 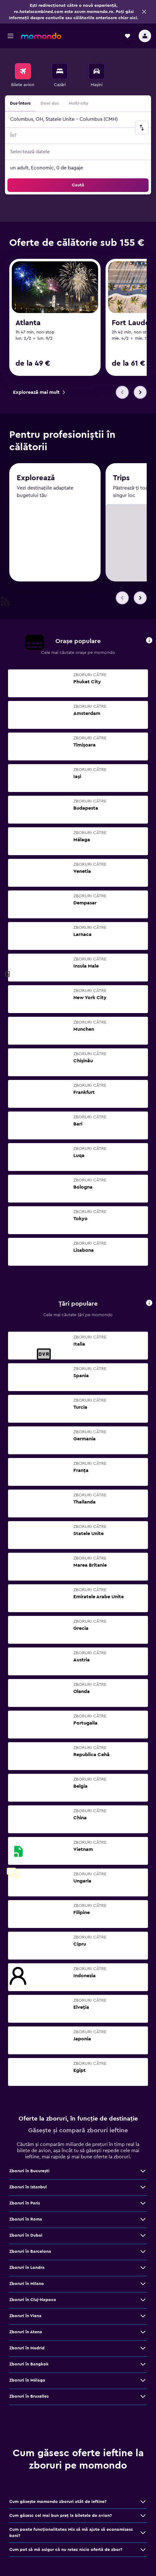 What do you see at coordinates (18, 1851) in the screenshot?
I see `indicates a partial or incomplete file` at bounding box center [18, 1851].